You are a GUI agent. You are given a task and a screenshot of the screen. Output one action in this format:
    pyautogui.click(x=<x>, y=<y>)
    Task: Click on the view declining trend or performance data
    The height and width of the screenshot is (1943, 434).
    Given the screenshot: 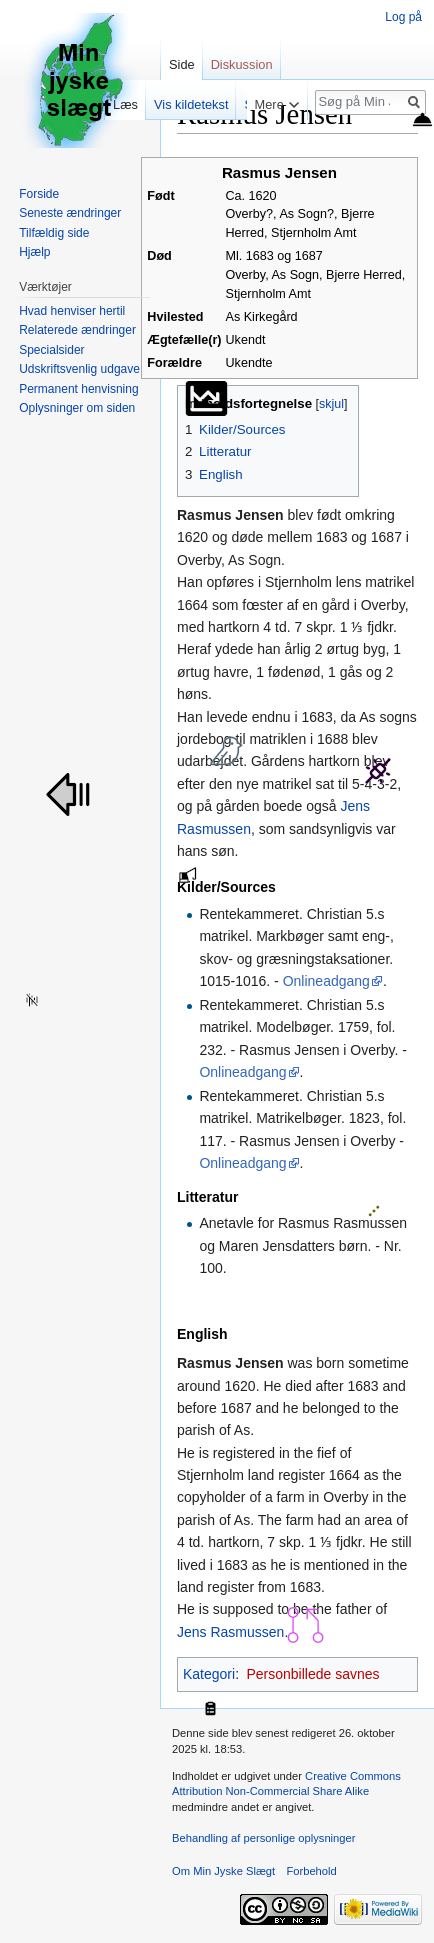 What is the action you would take?
    pyautogui.click(x=206, y=398)
    